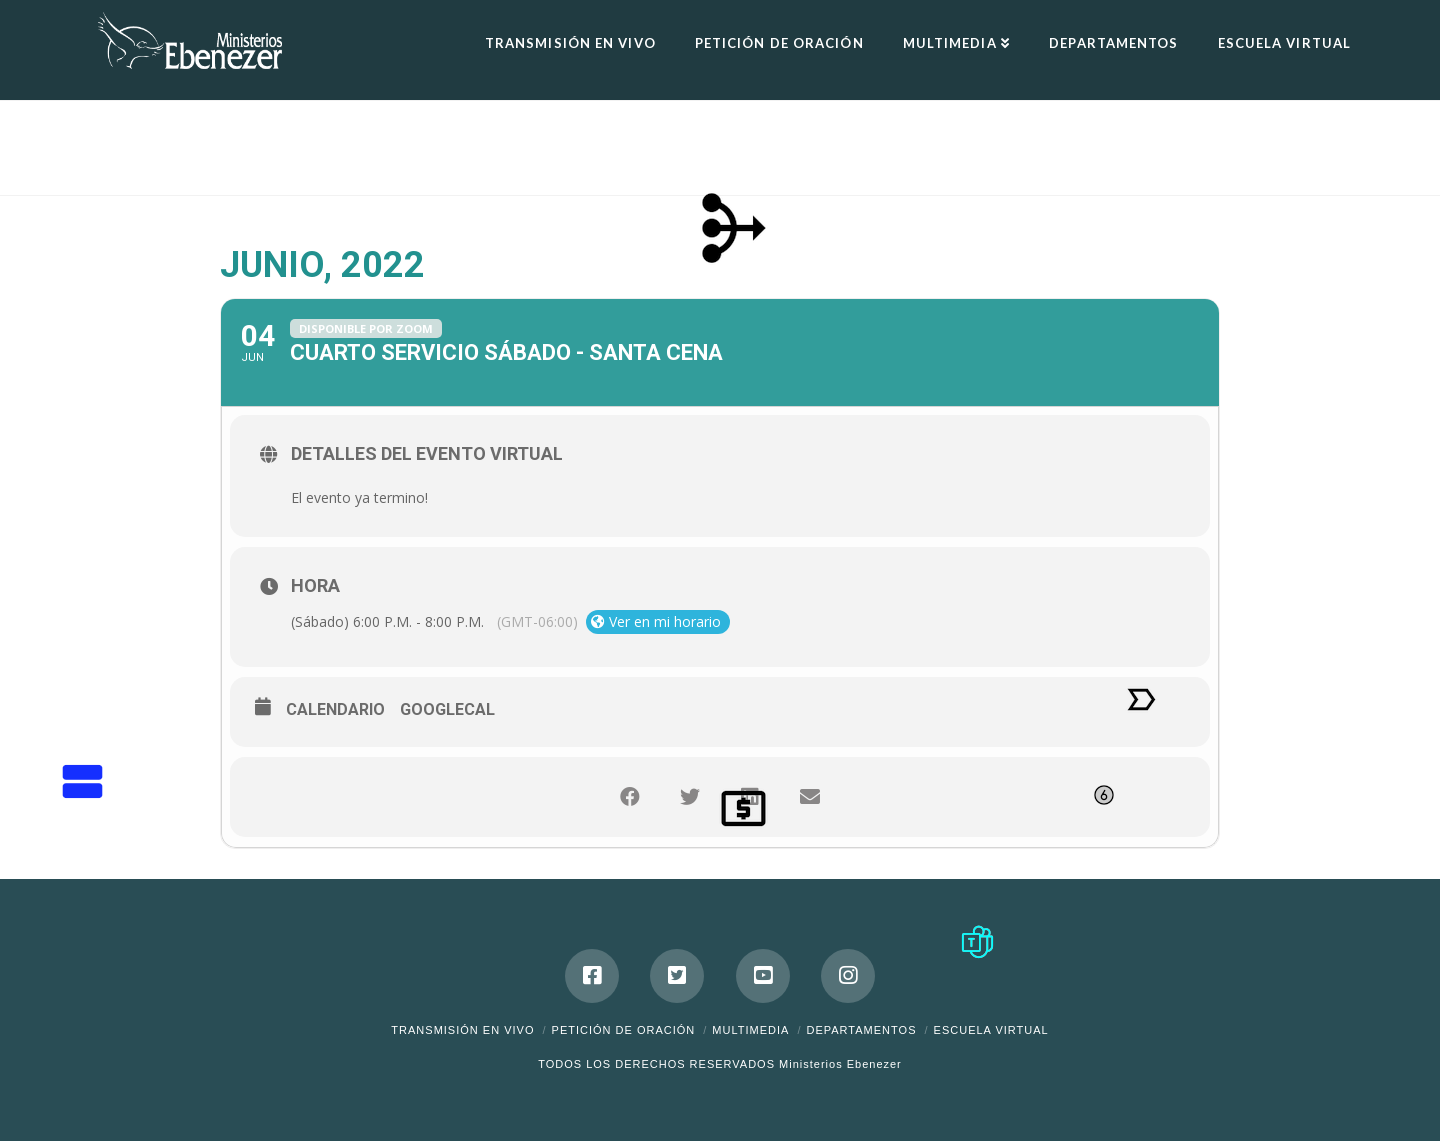  What do you see at coordinates (743, 808) in the screenshot?
I see `find nearby ATMs or cash machines` at bounding box center [743, 808].